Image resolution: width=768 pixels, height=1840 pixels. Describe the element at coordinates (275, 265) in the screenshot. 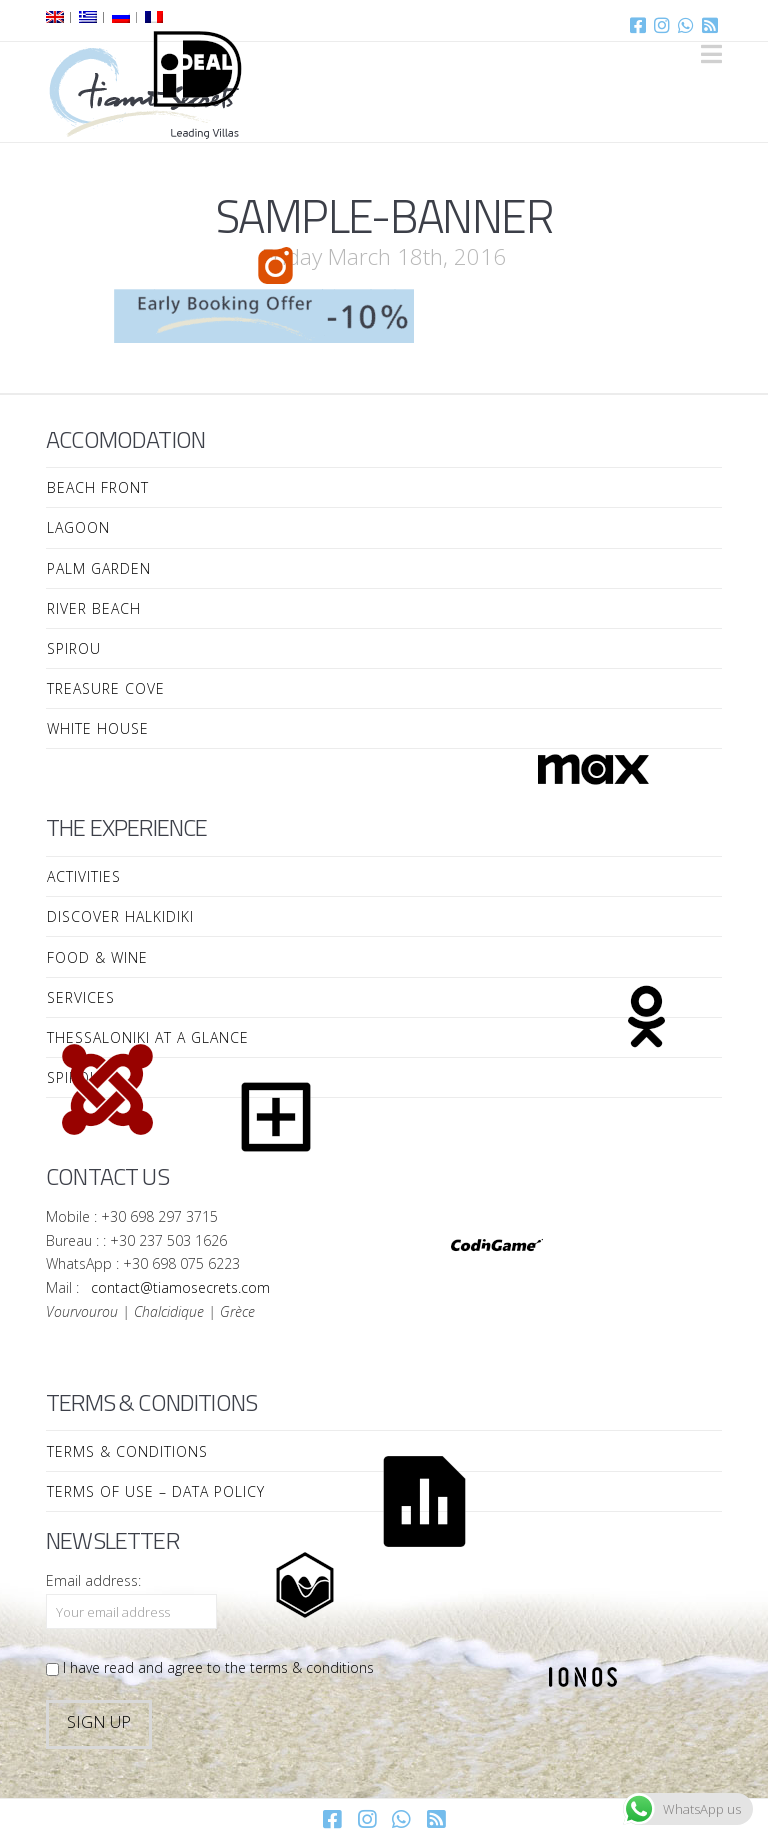

I see `open piwigo photo gallery app` at that location.